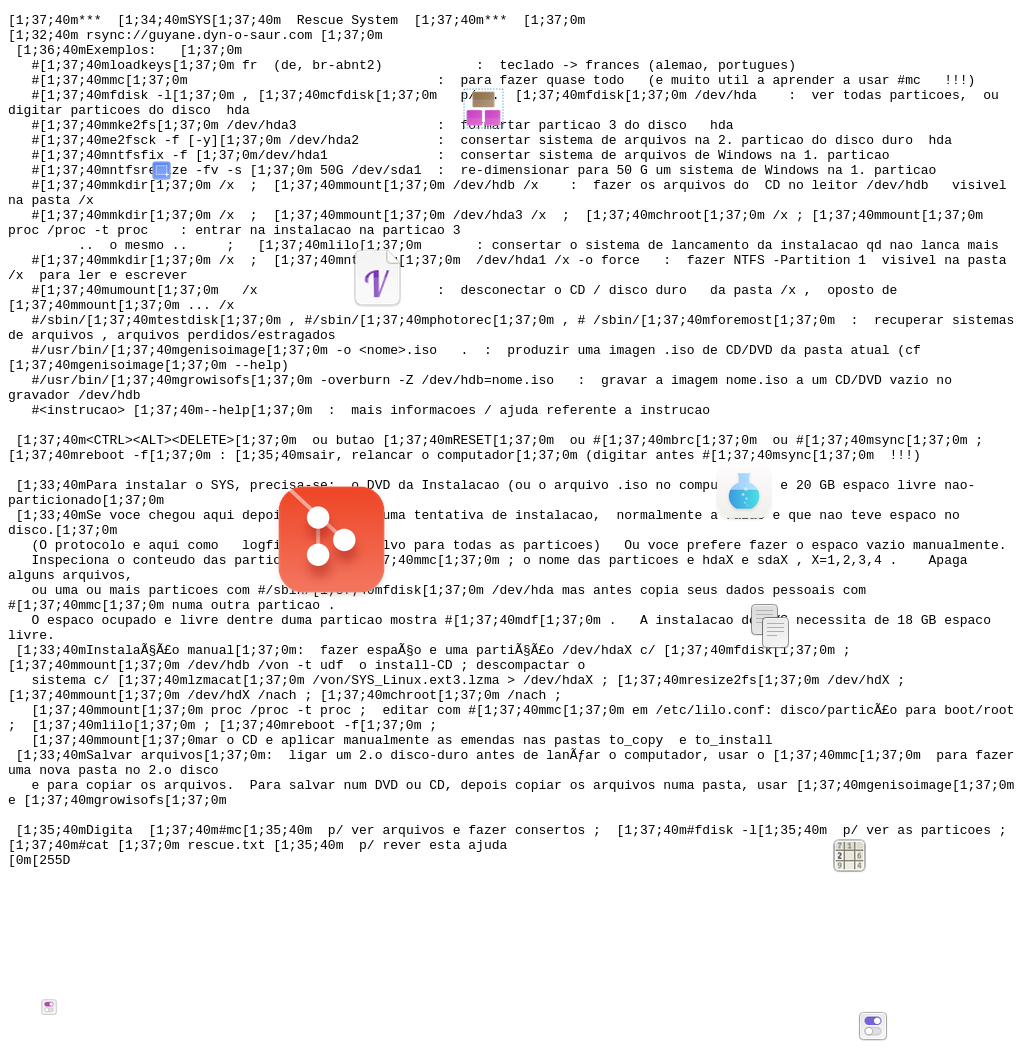 The height and width of the screenshot is (1052, 1024). I want to click on open gnome tweaks to customize desktop settings, so click(873, 1026).